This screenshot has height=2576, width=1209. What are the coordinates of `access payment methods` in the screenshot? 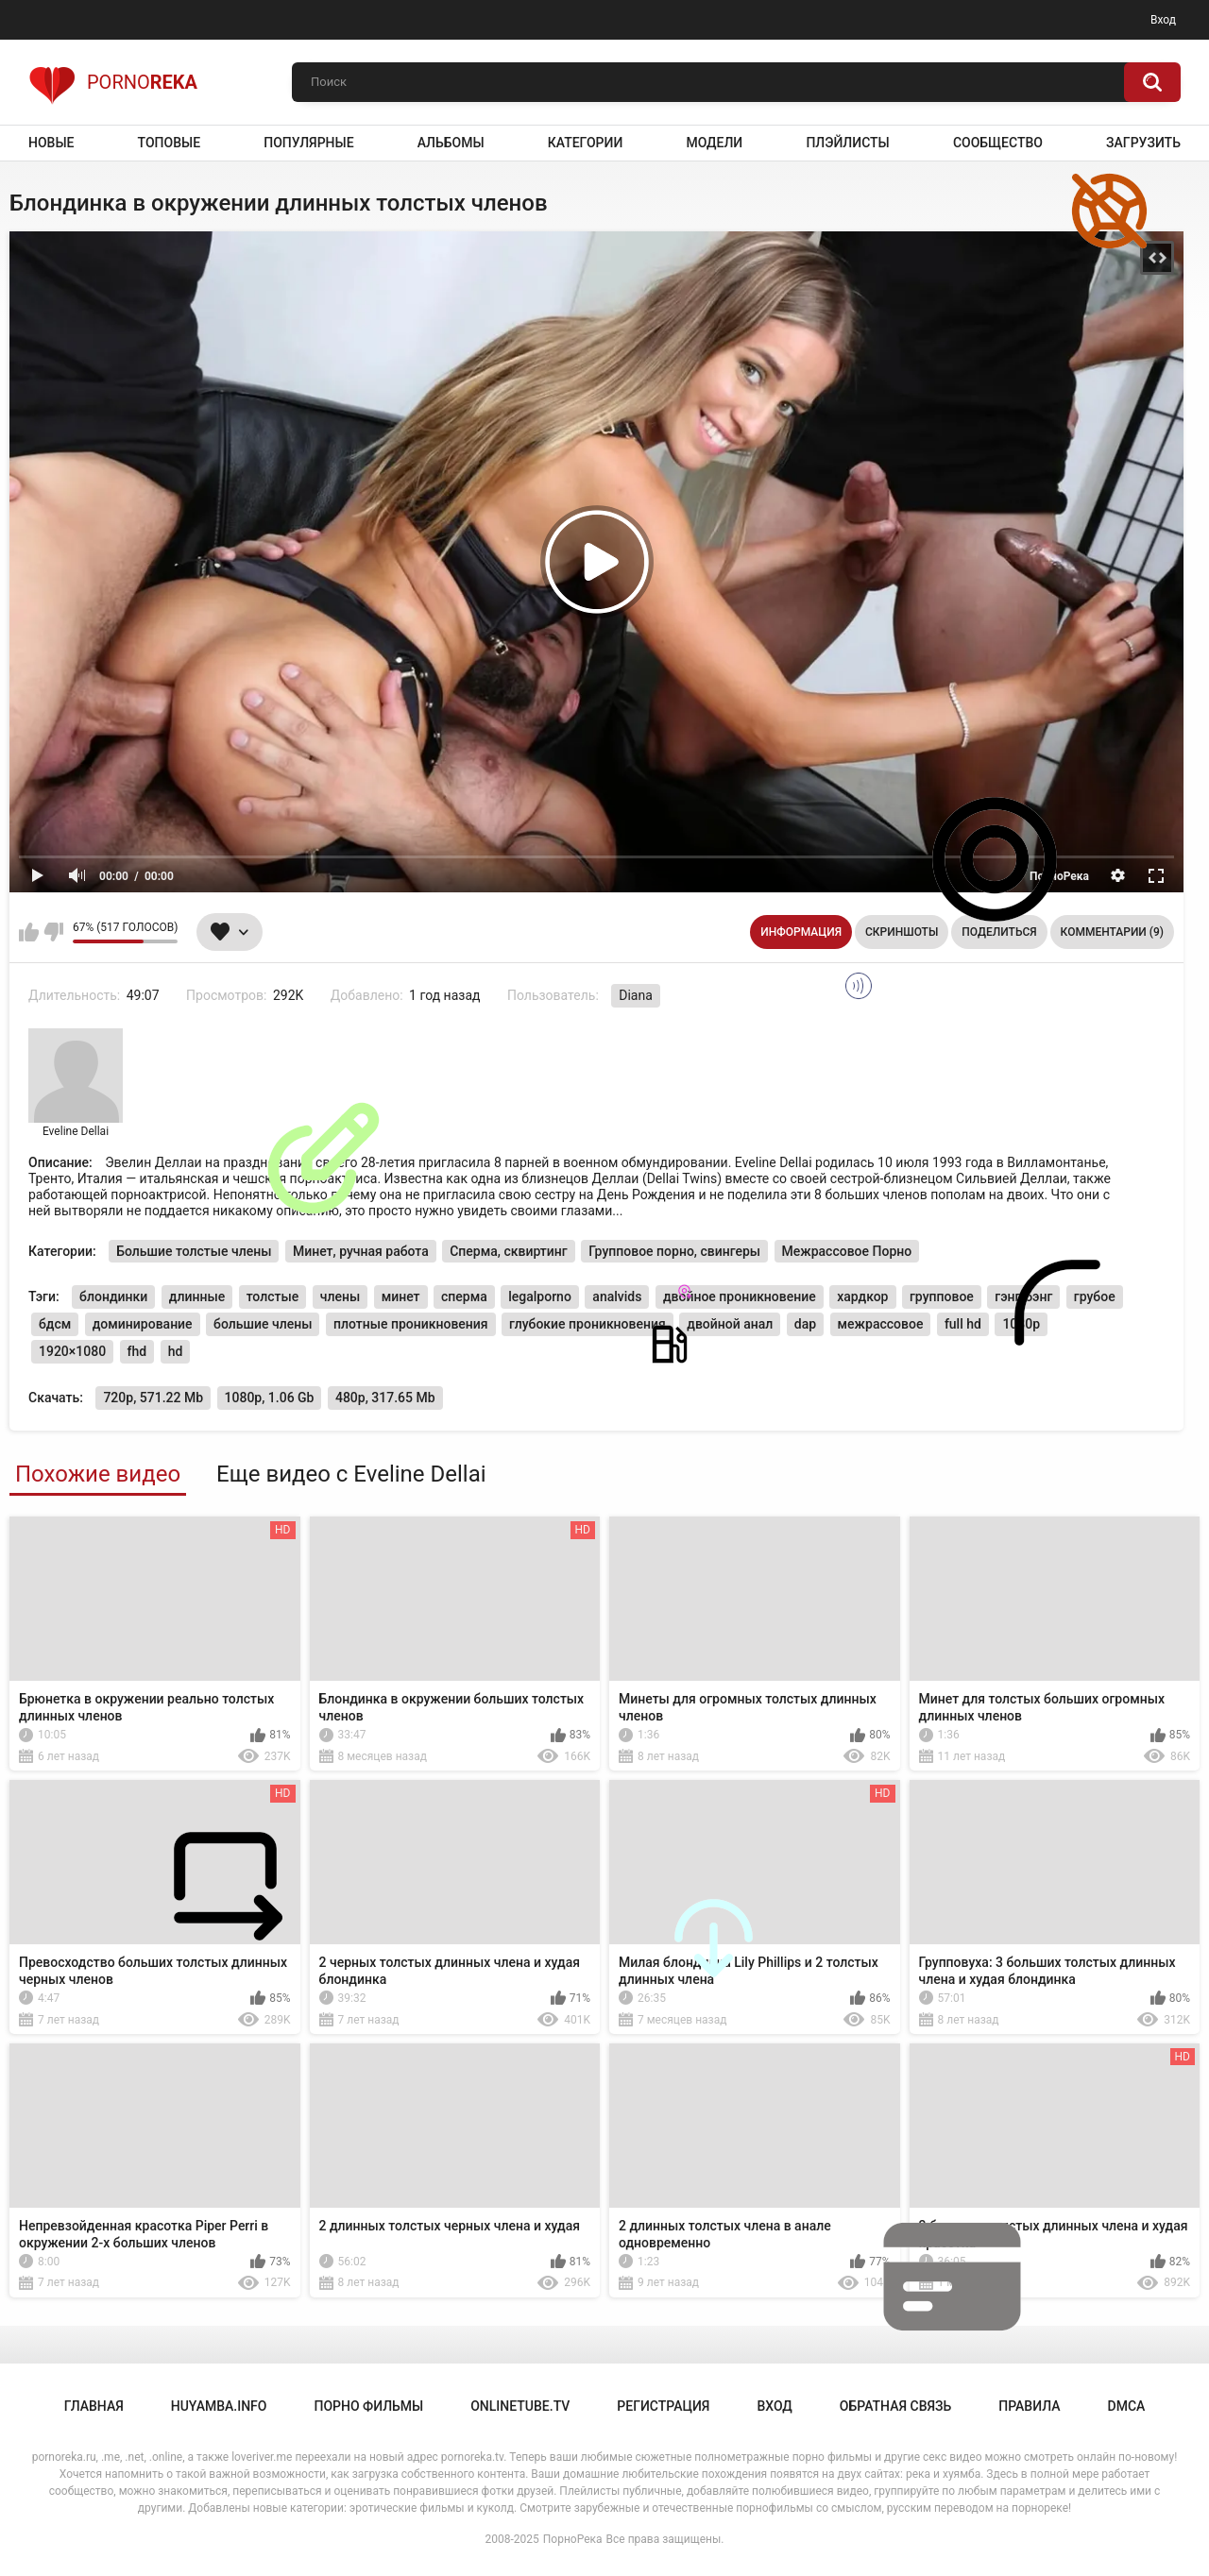 It's located at (952, 2277).